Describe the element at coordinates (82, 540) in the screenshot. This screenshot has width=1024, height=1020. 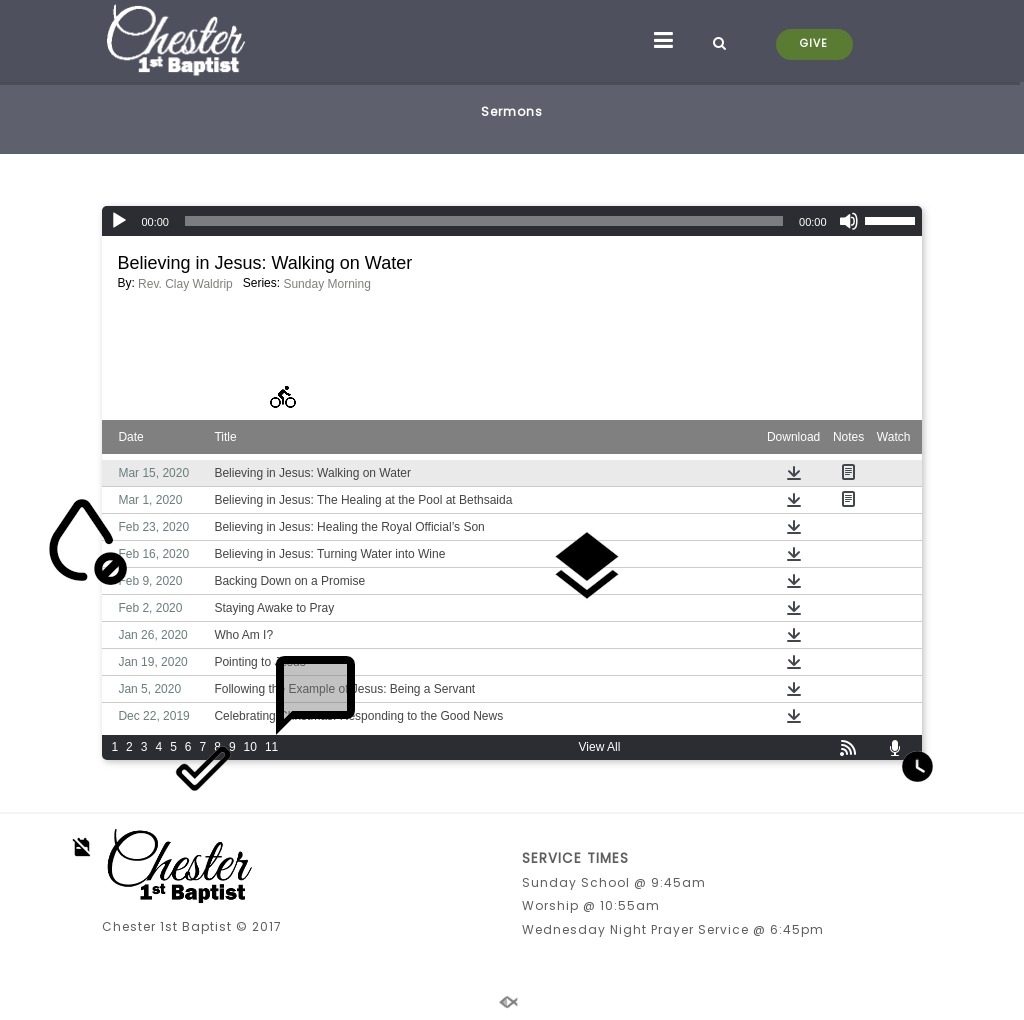
I see `disable water or liquid-related feature` at that location.